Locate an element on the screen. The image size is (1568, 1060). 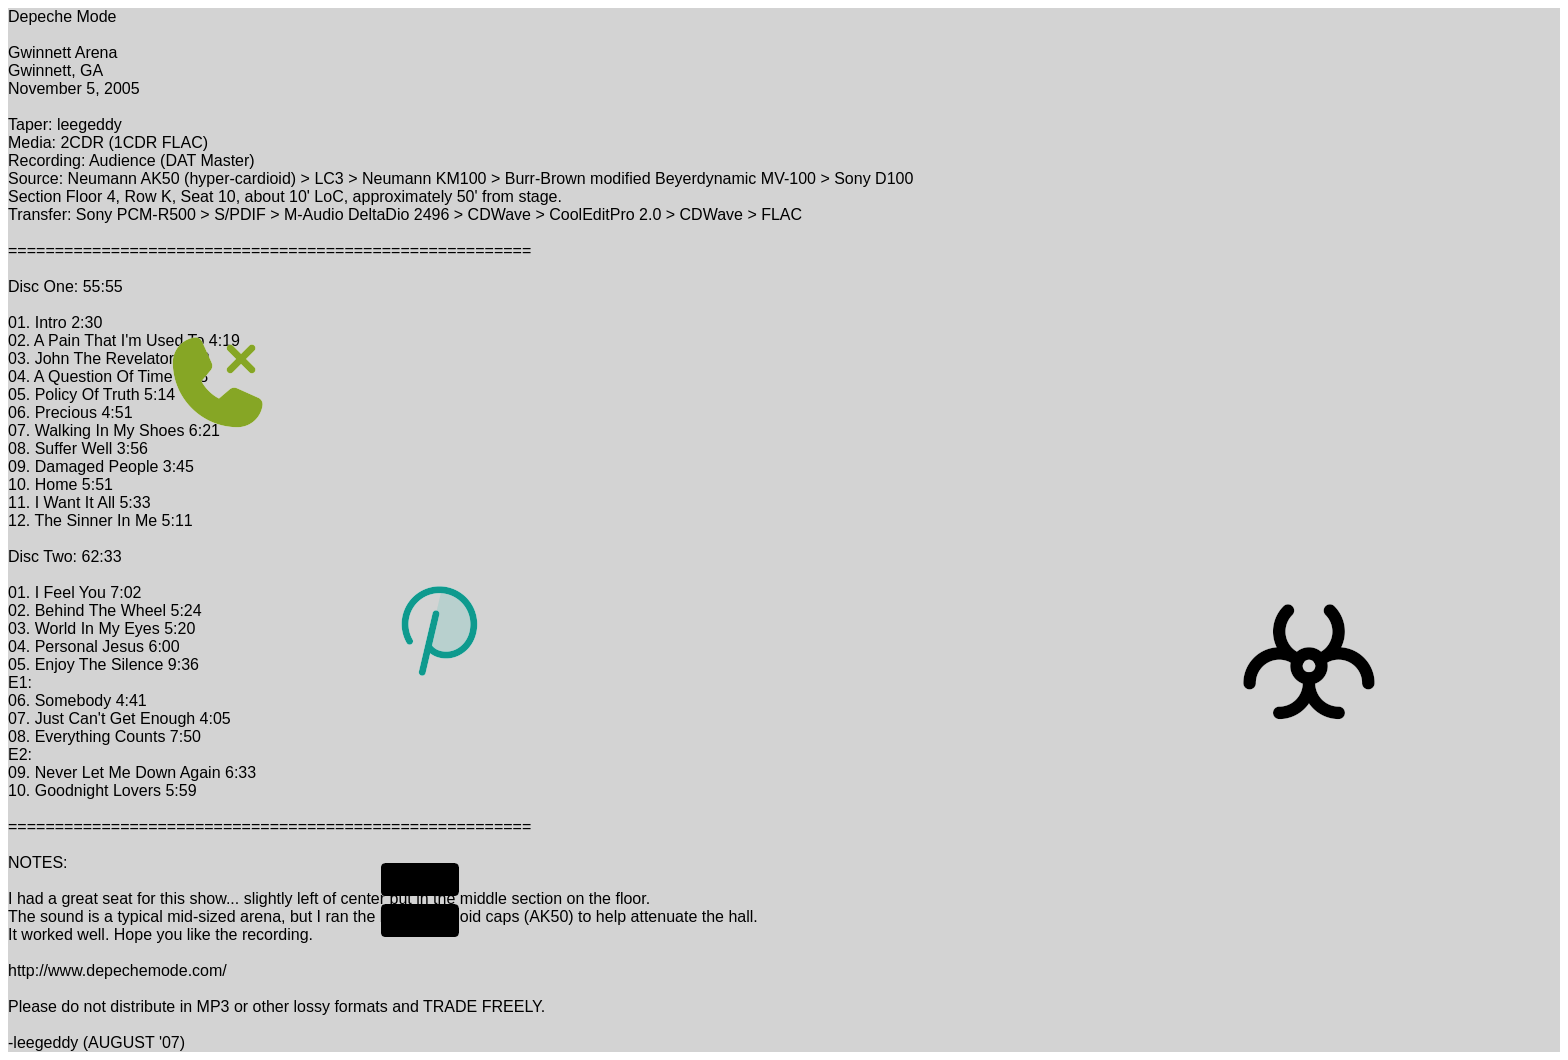
view agenda or list layout is located at coordinates (422, 900).